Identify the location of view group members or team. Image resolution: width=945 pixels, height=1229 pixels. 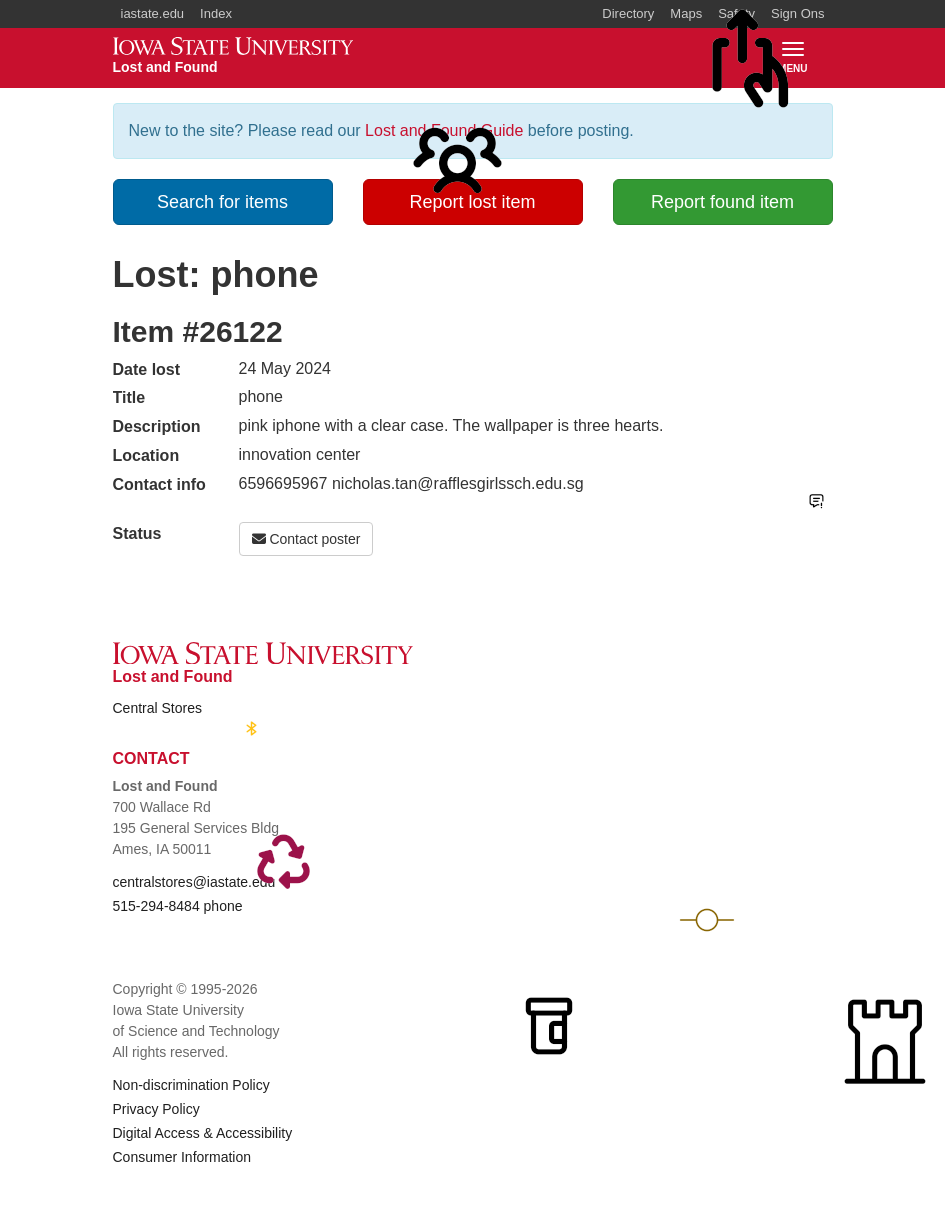
(457, 157).